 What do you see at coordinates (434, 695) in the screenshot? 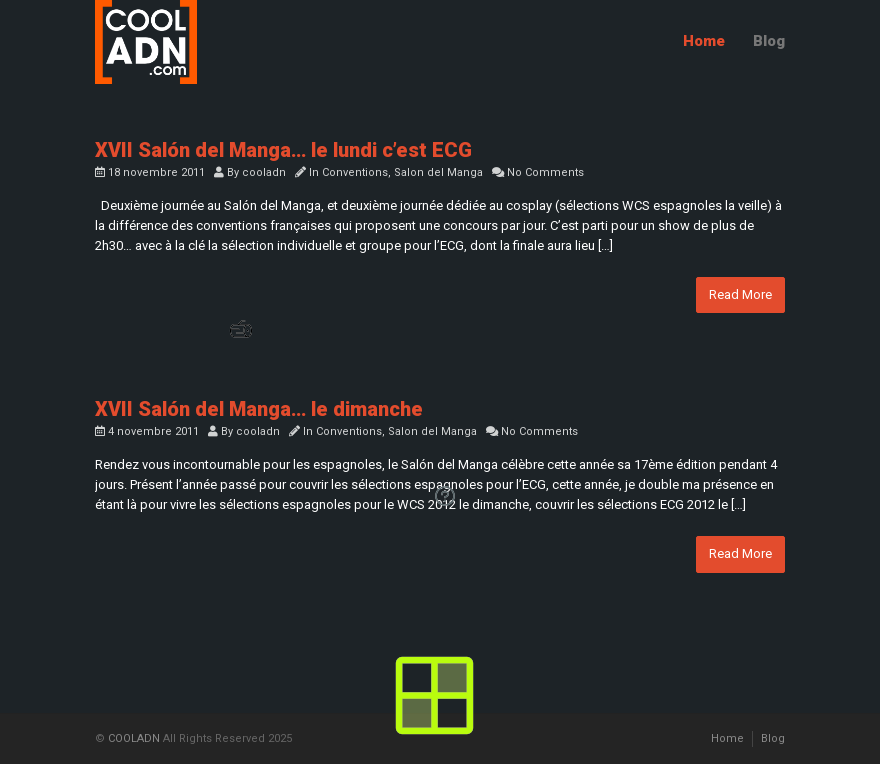
I see `indicates transparency in image editing` at bounding box center [434, 695].